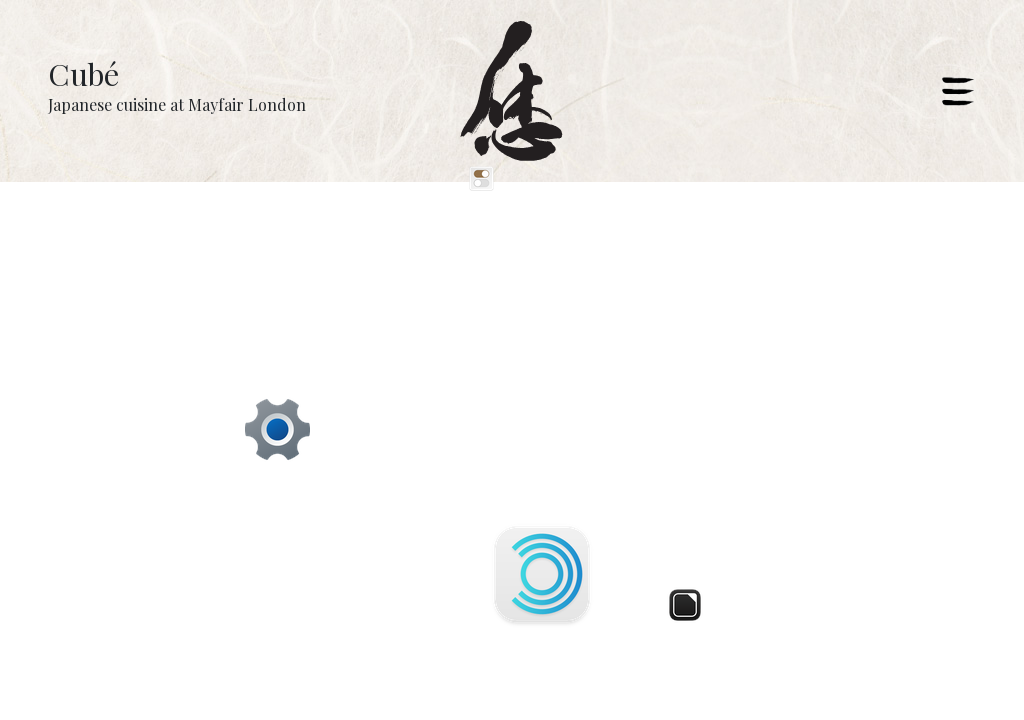  What do you see at coordinates (685, 605) in the screenshot?
I see `open LibreOffice application` at bounding box center [685, 605].